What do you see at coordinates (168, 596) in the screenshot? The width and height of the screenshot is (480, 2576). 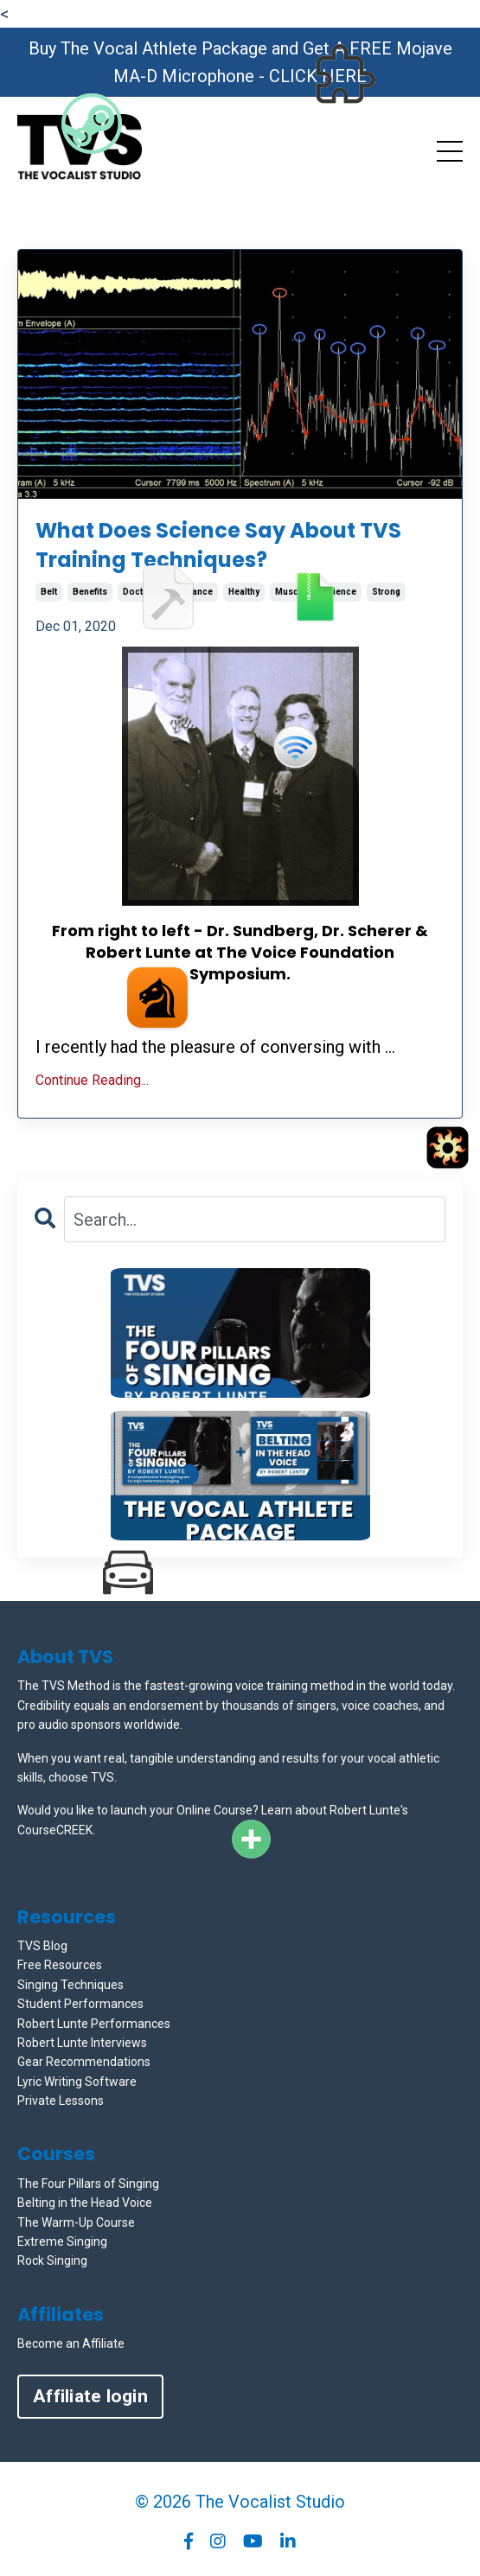 I see `cmake build configuration file` at bounding box center [168, 596].